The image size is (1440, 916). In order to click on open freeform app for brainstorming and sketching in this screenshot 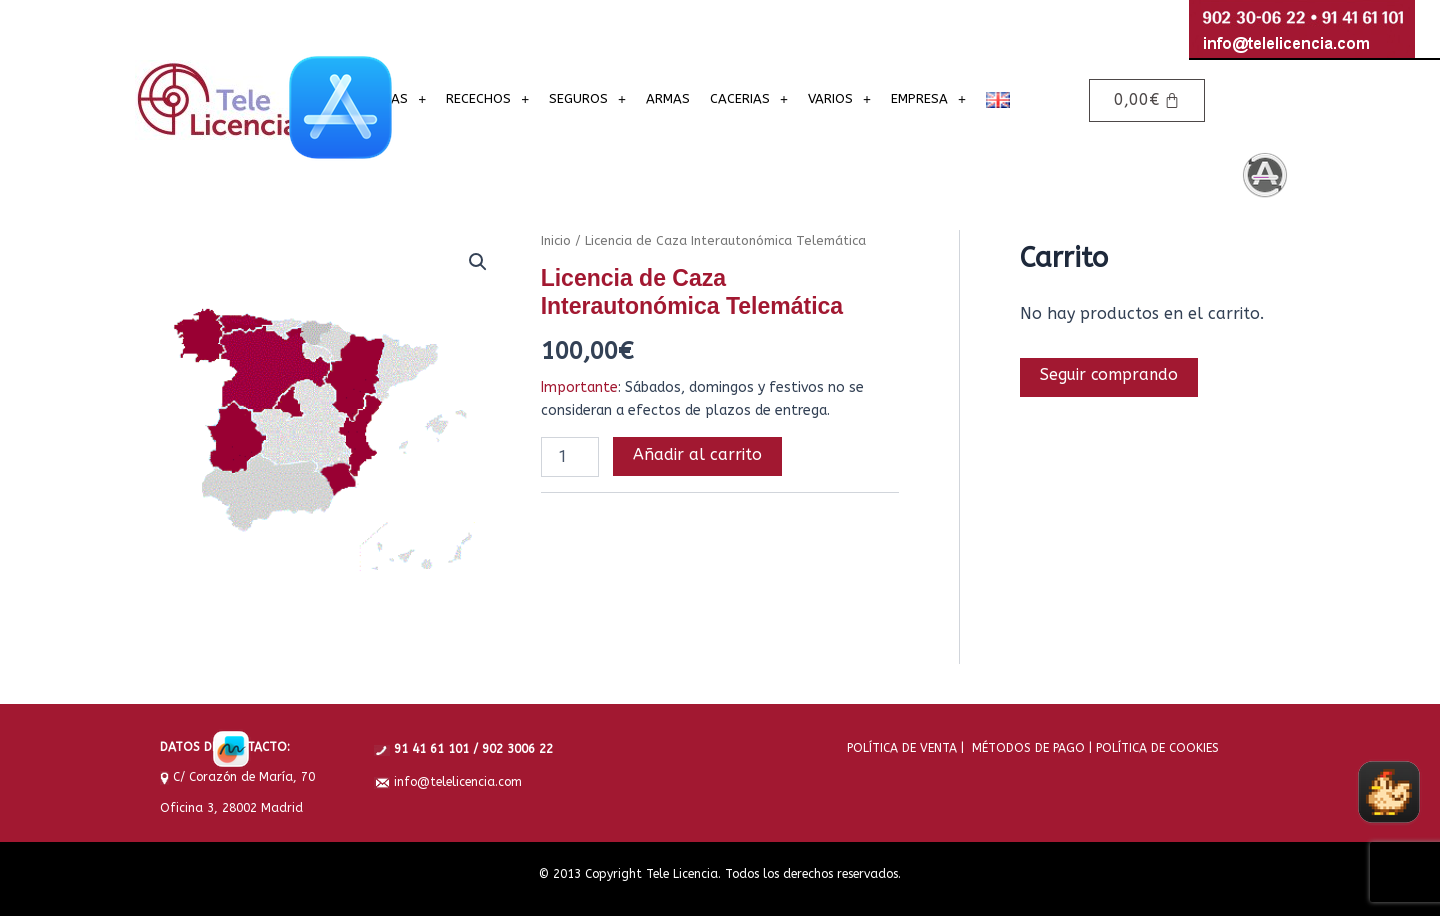, I will do `click(231, 749)`.